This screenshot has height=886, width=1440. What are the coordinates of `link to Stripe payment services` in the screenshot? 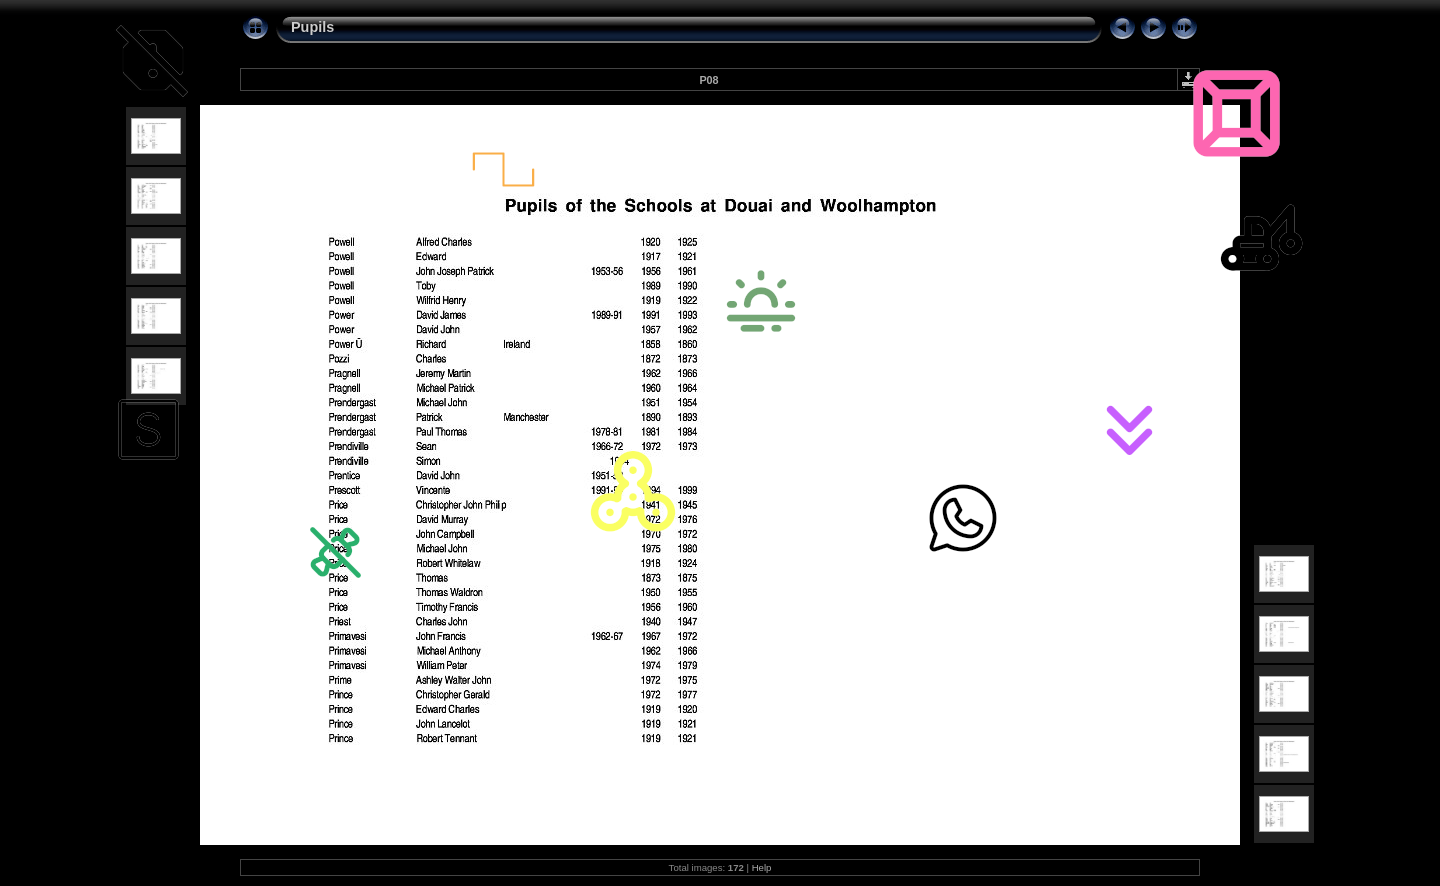 It's located at (148, 429).